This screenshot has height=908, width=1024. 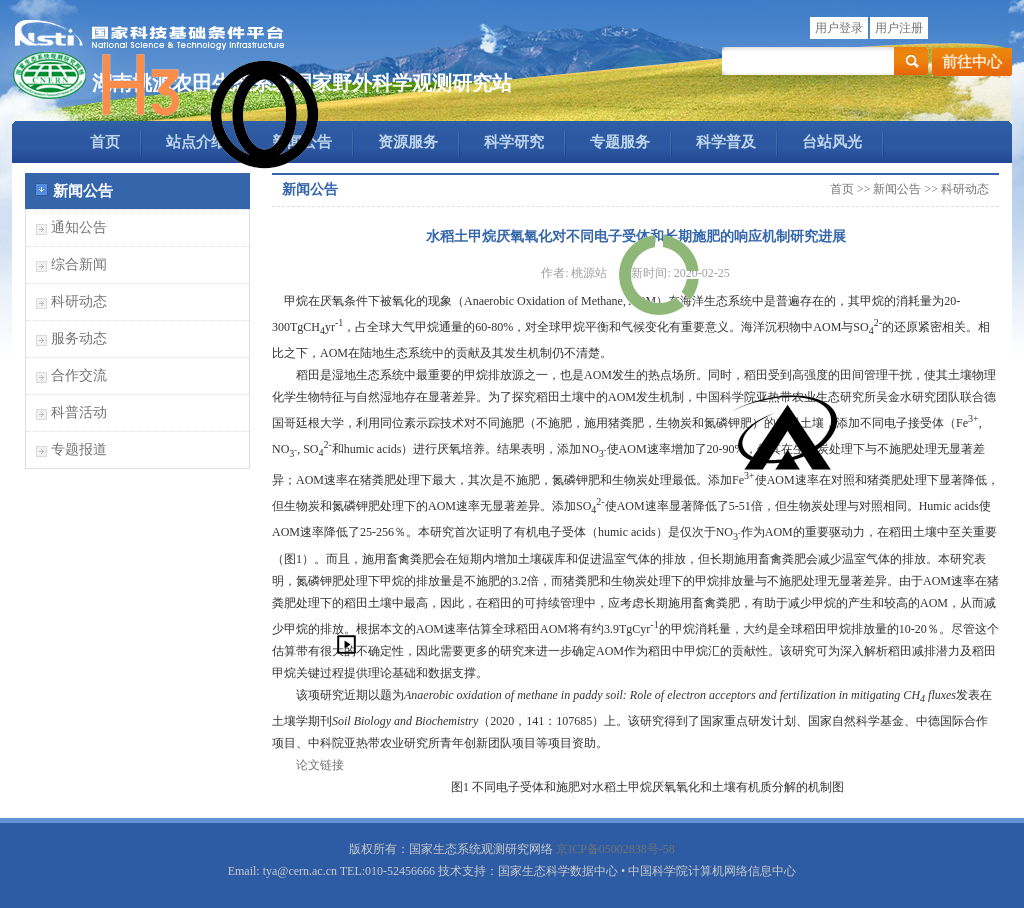 I want to click on asymmetrik company logo, so click(x=784, y=432).